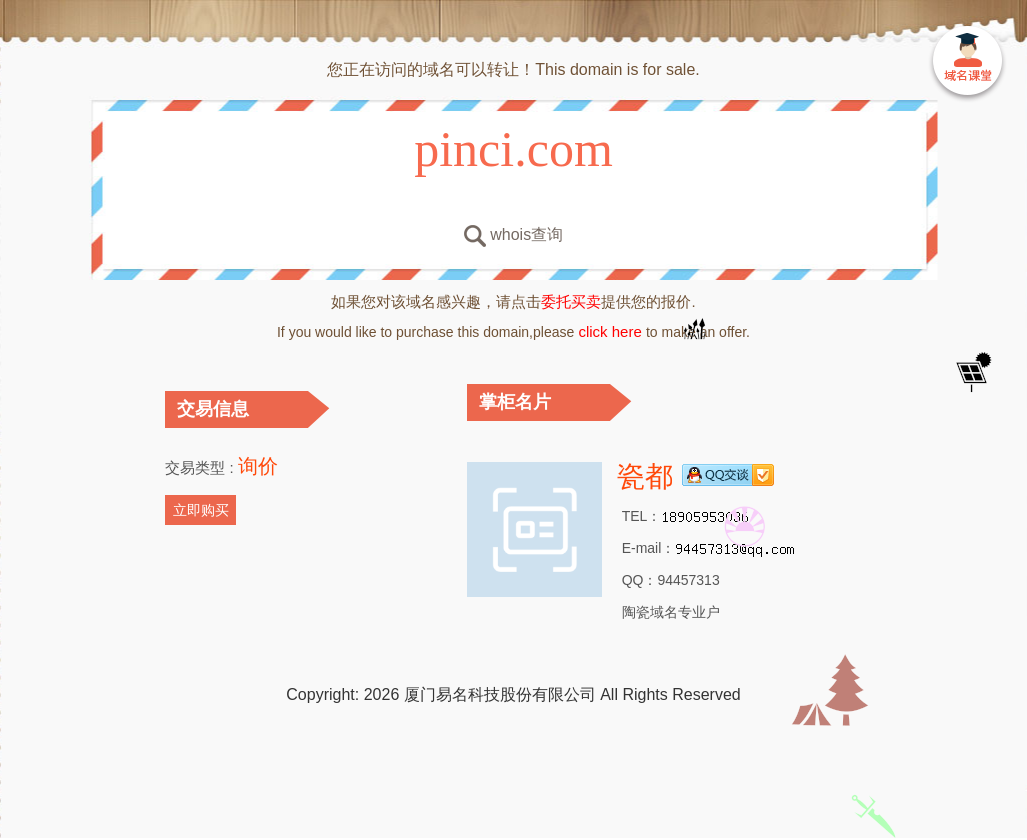 The height and width of the screenshot is (840, 1027). I want to click on select a ritual or sacrifice action in a game, so click(873, 816).